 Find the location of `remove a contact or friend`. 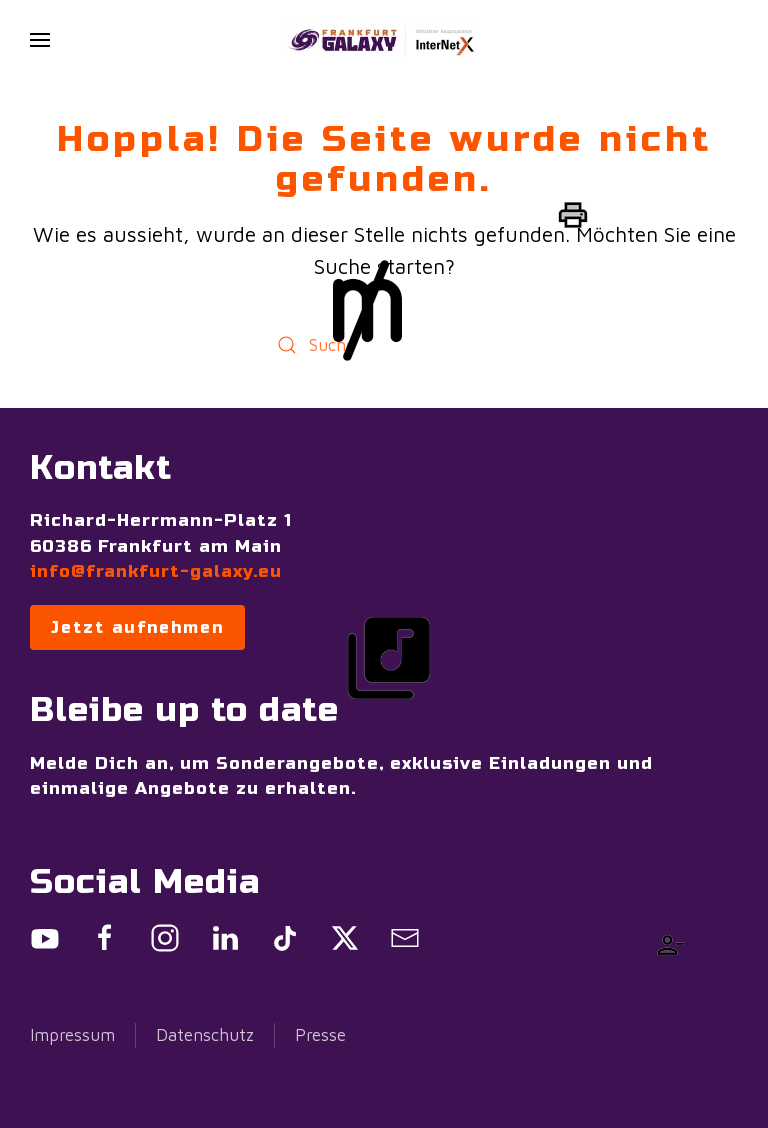

remove a contact or friend is located at coordinates (670, 945).